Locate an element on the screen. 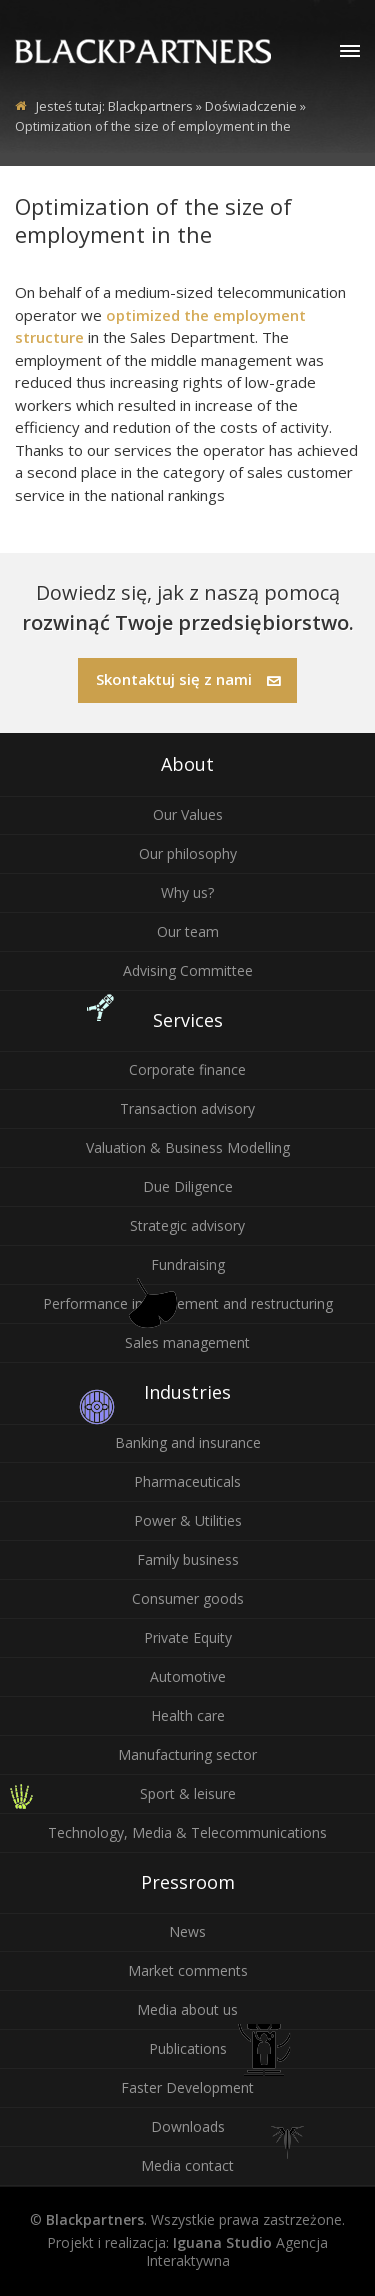 The width and height of the screenshot is (375, 2296). select a defensive item or shield equipment is located at coordinates (97, 1407).